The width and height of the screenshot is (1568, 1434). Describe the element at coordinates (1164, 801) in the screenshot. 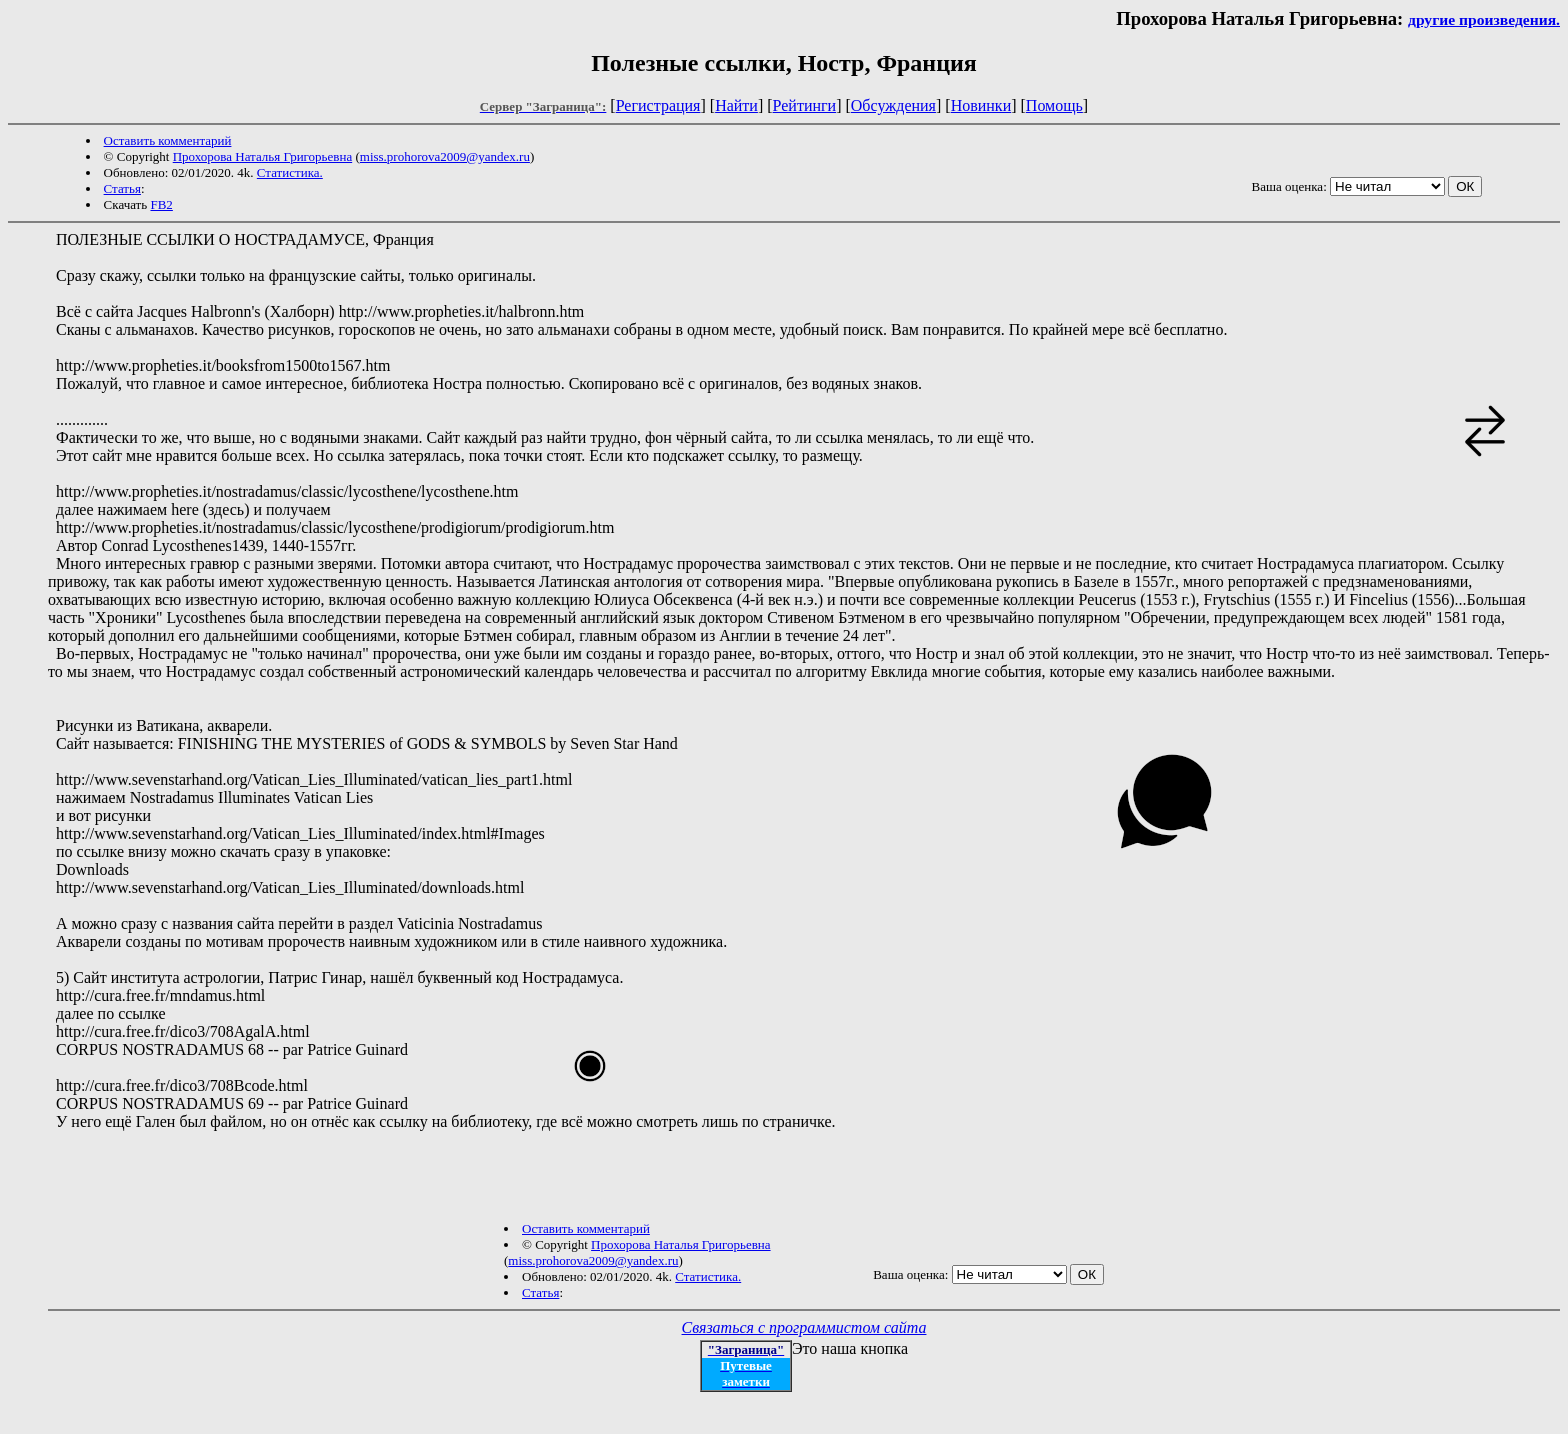

I see `open messaging or chat` at that location.